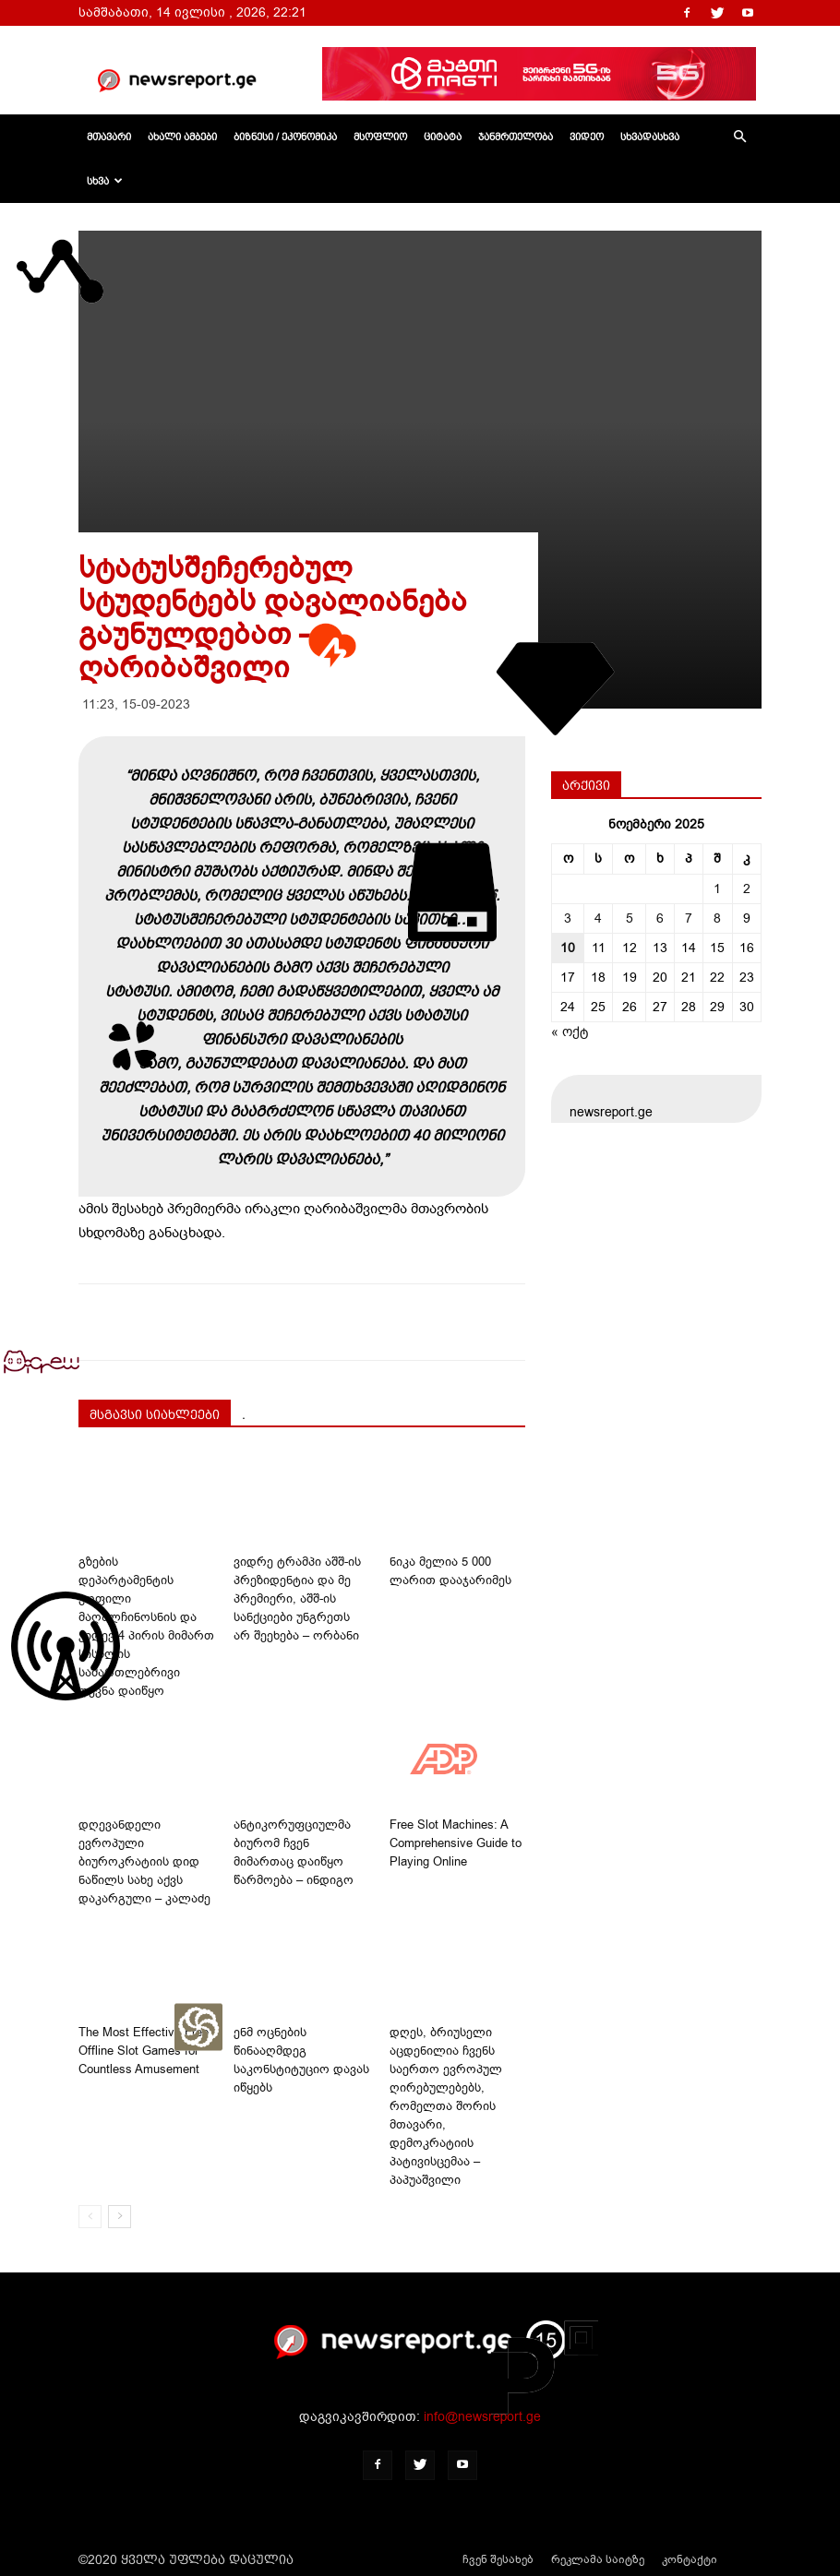 This screenshot has height=2576, width=840. I want to click on open the Overcast podcast app, so click(66, 1646).